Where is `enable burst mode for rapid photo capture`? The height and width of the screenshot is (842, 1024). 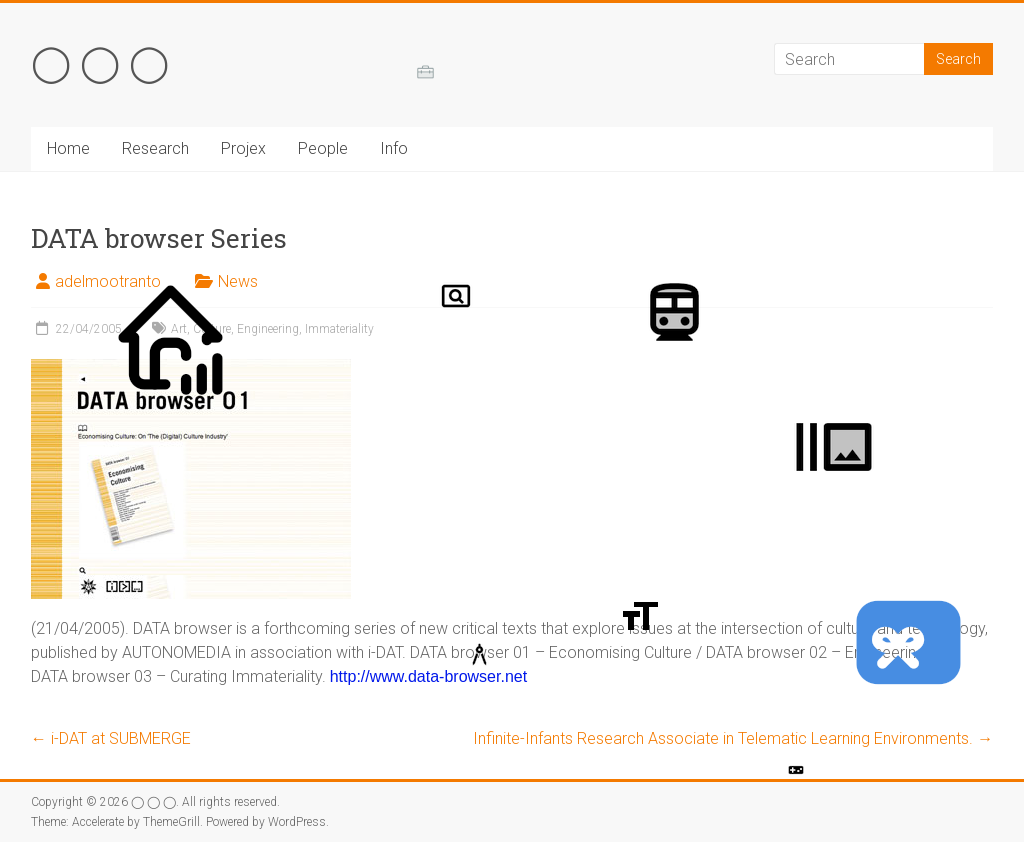
enable burst mode for rapid photo capture is located at coordinates (834, 447).